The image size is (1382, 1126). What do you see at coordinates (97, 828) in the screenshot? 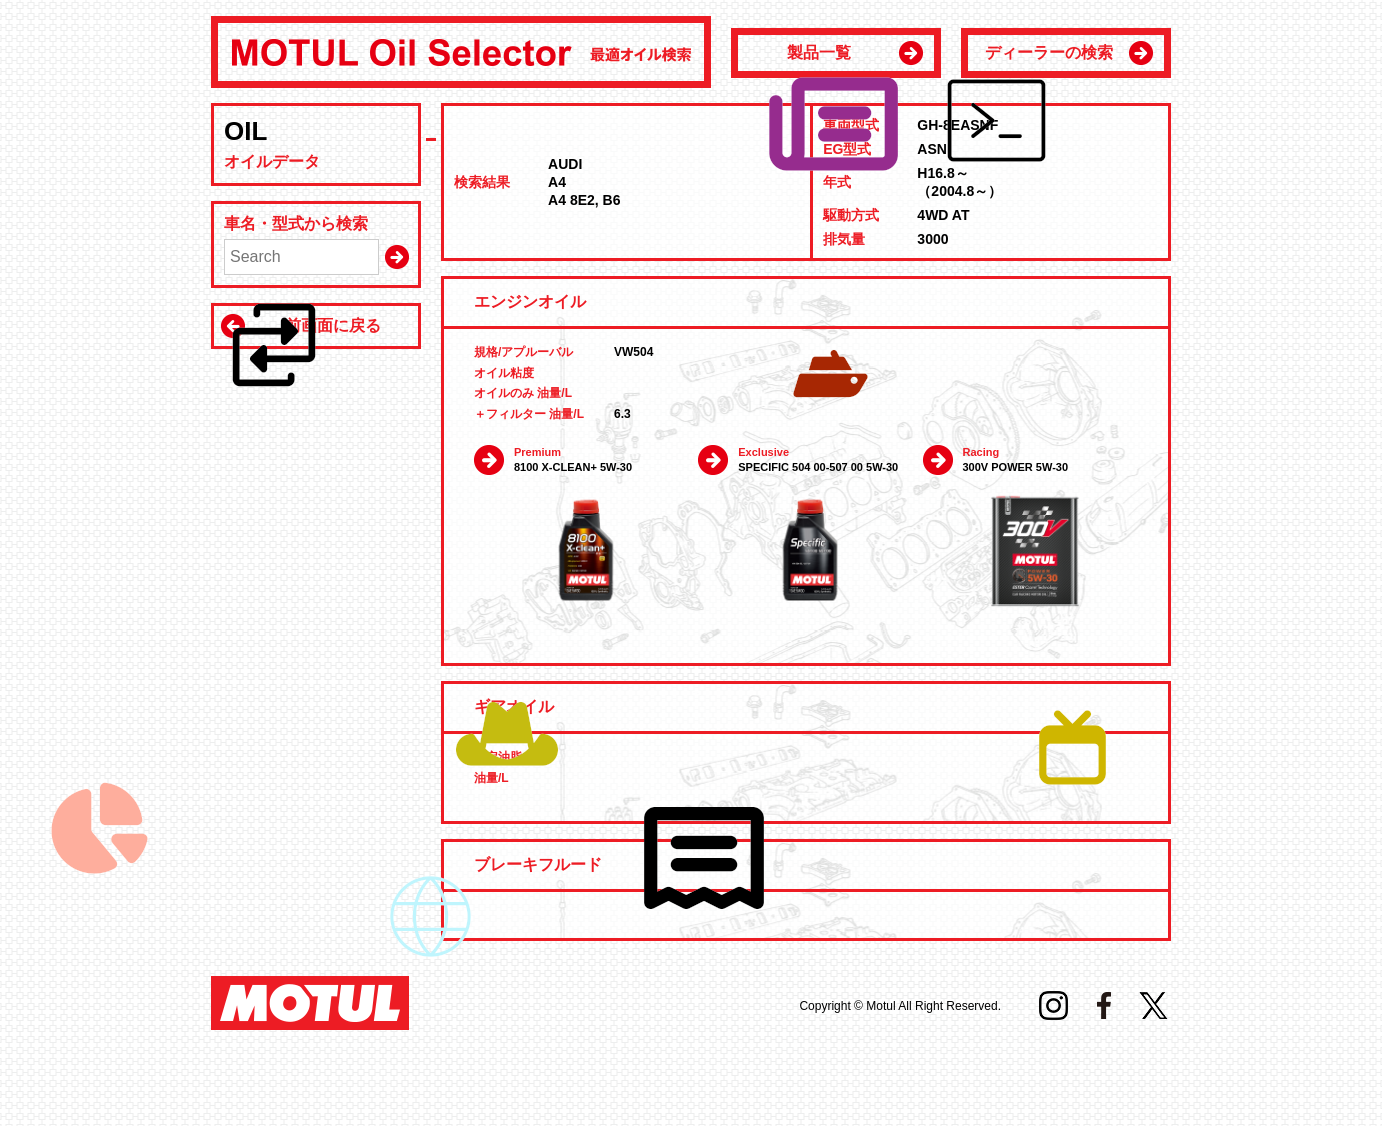
I see `view analytics or statistics breakdown` at bounding box center [97, 828].